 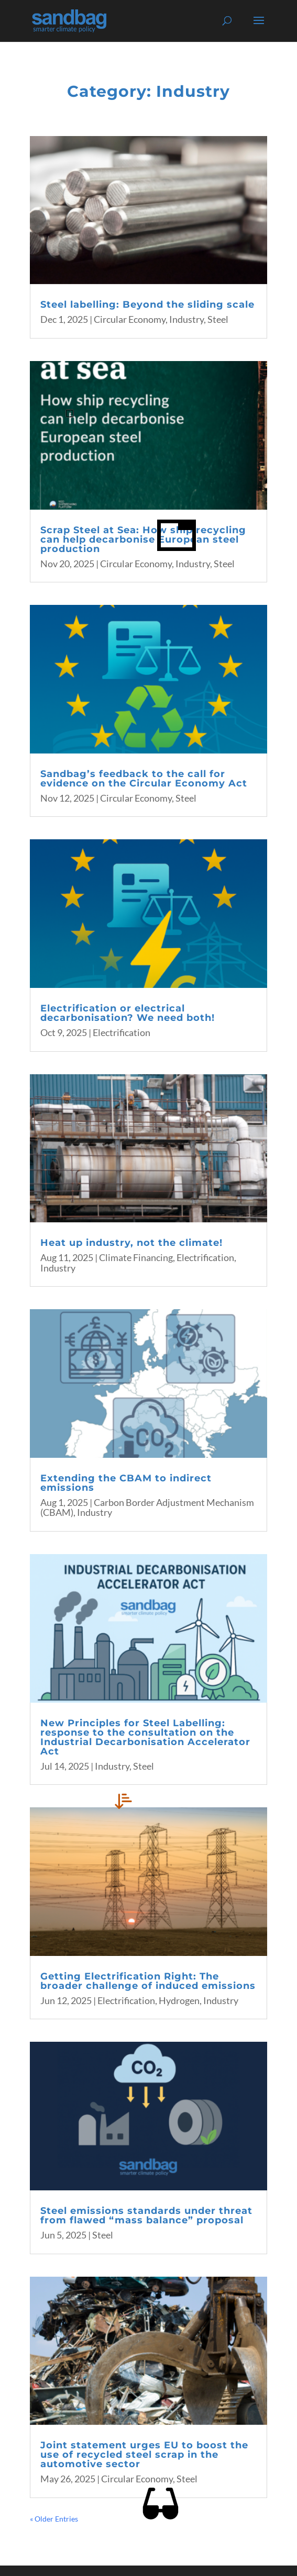 What do you see at coordinates (70, 413) in the screenshot?
I see `toggle optional right sidebar panel` at bounding box center [70, 413].